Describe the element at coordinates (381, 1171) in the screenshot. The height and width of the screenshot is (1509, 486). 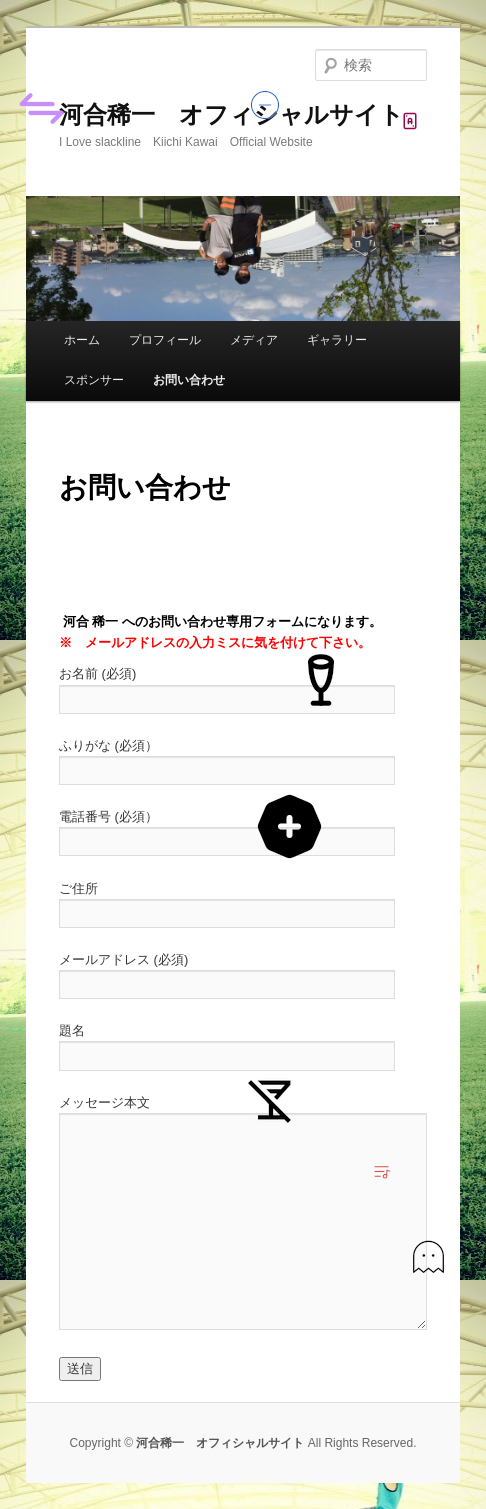
I see `view your music playlist` at that location.